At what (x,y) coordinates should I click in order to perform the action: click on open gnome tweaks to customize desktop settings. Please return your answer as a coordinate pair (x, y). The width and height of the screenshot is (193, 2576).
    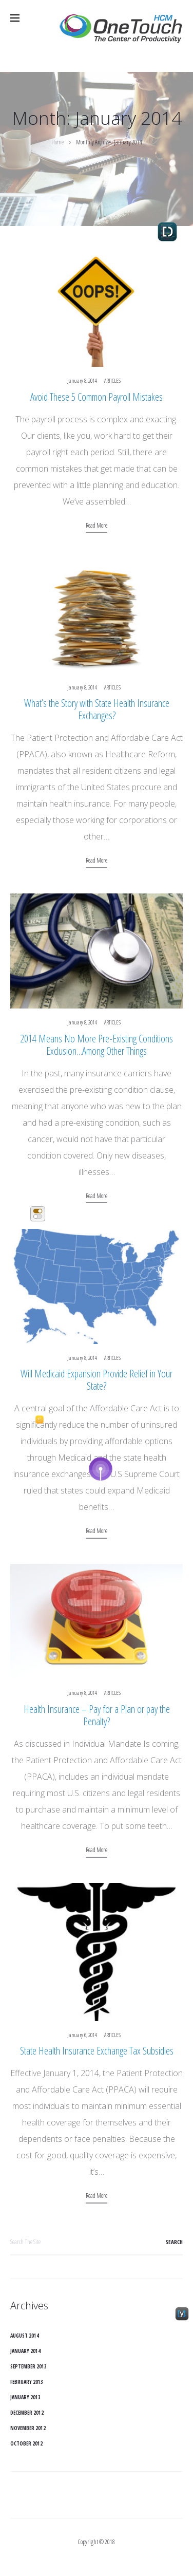
    Looking at the image, I should click on (37, 1214).